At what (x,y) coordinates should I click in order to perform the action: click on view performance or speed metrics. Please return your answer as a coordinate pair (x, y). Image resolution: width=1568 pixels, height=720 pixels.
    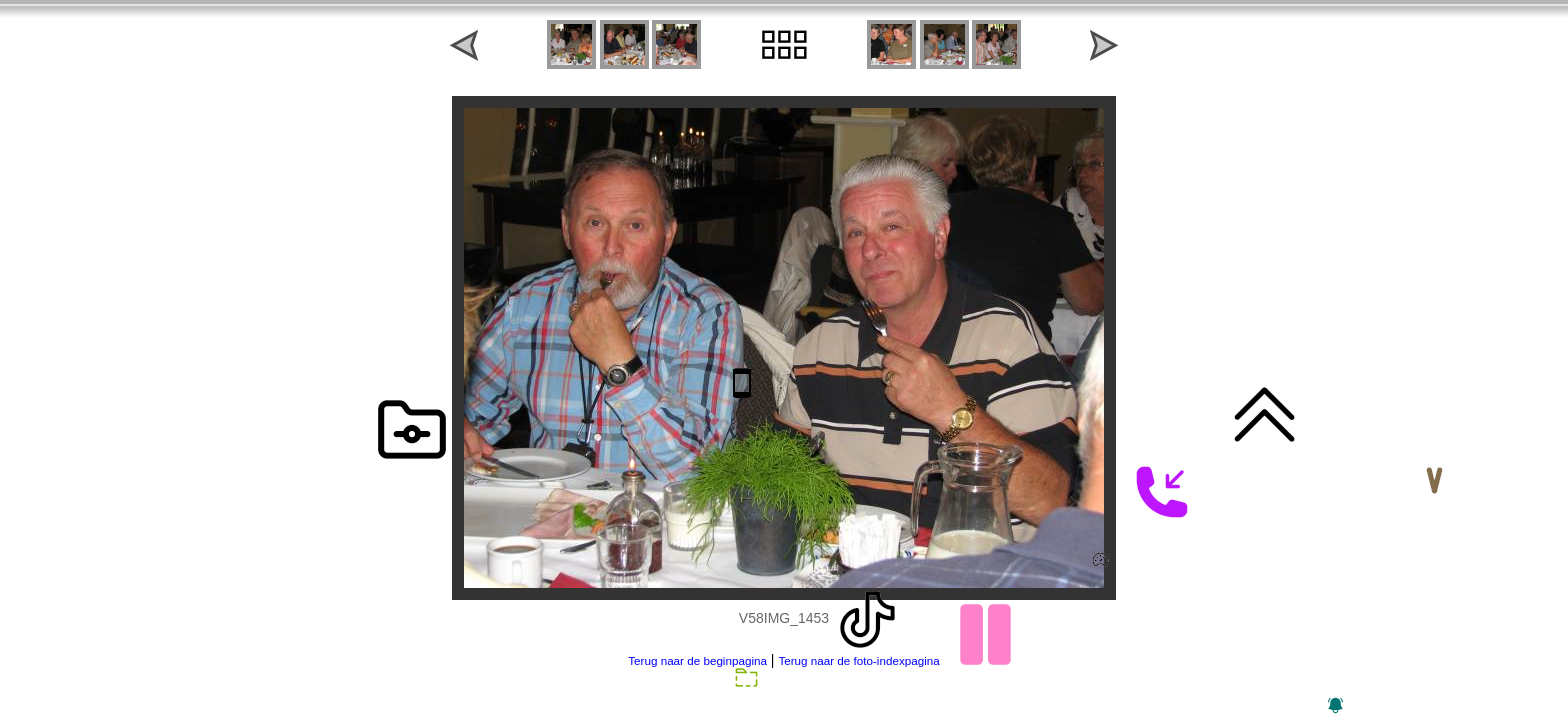
    Looking at the image, I should click on (1100, 559).